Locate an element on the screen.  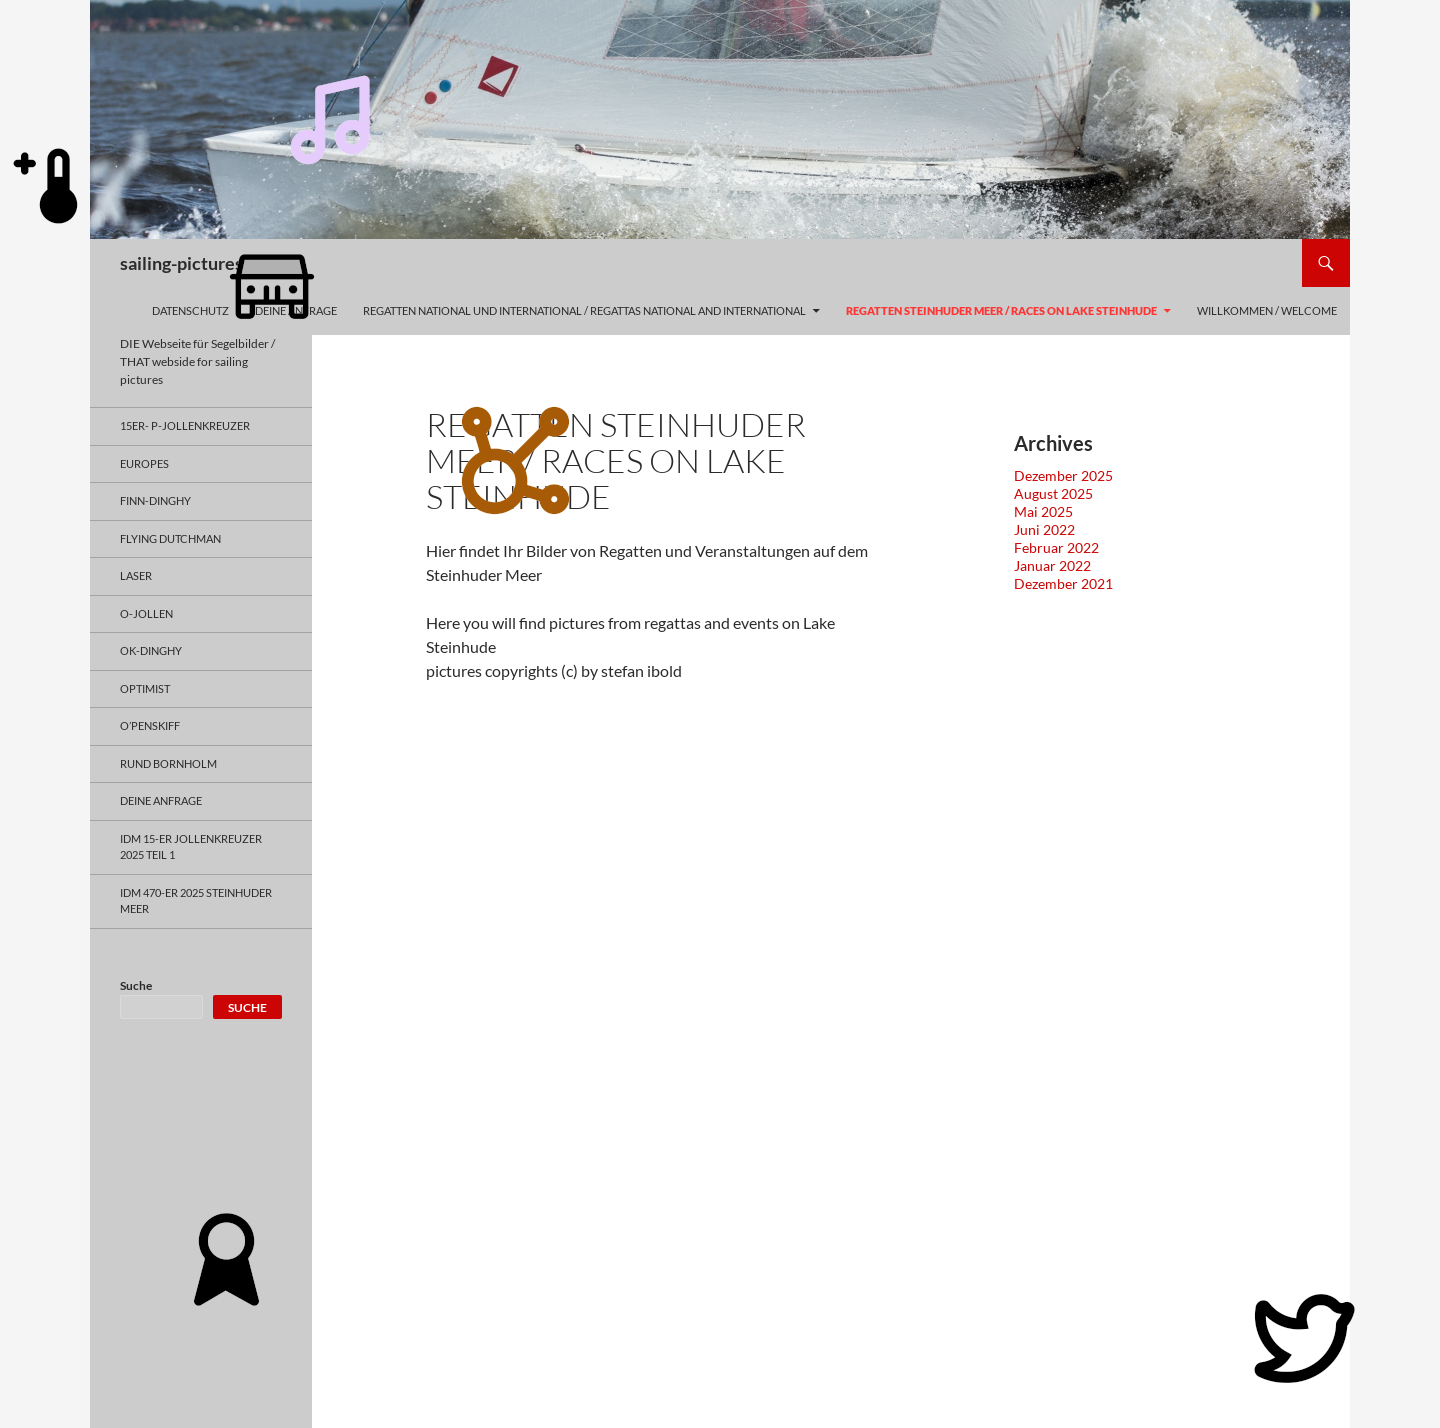
access affiliate or referral program is located at coordinates (515, 460).